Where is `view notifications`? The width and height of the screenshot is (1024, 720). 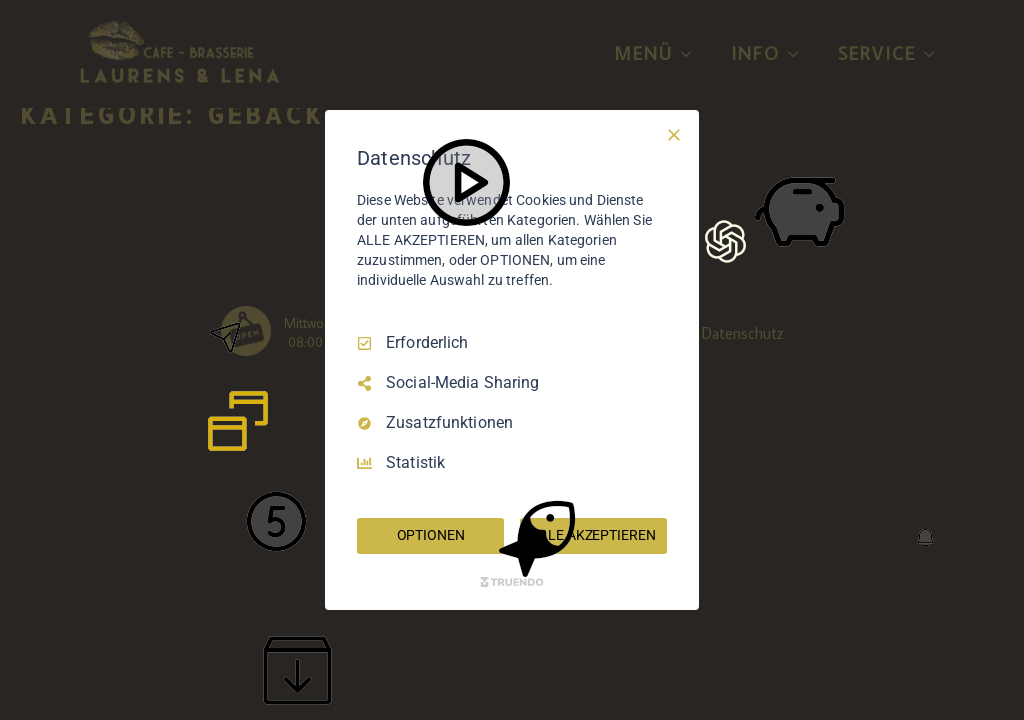 view notifications is located at coordinates (925, 537).